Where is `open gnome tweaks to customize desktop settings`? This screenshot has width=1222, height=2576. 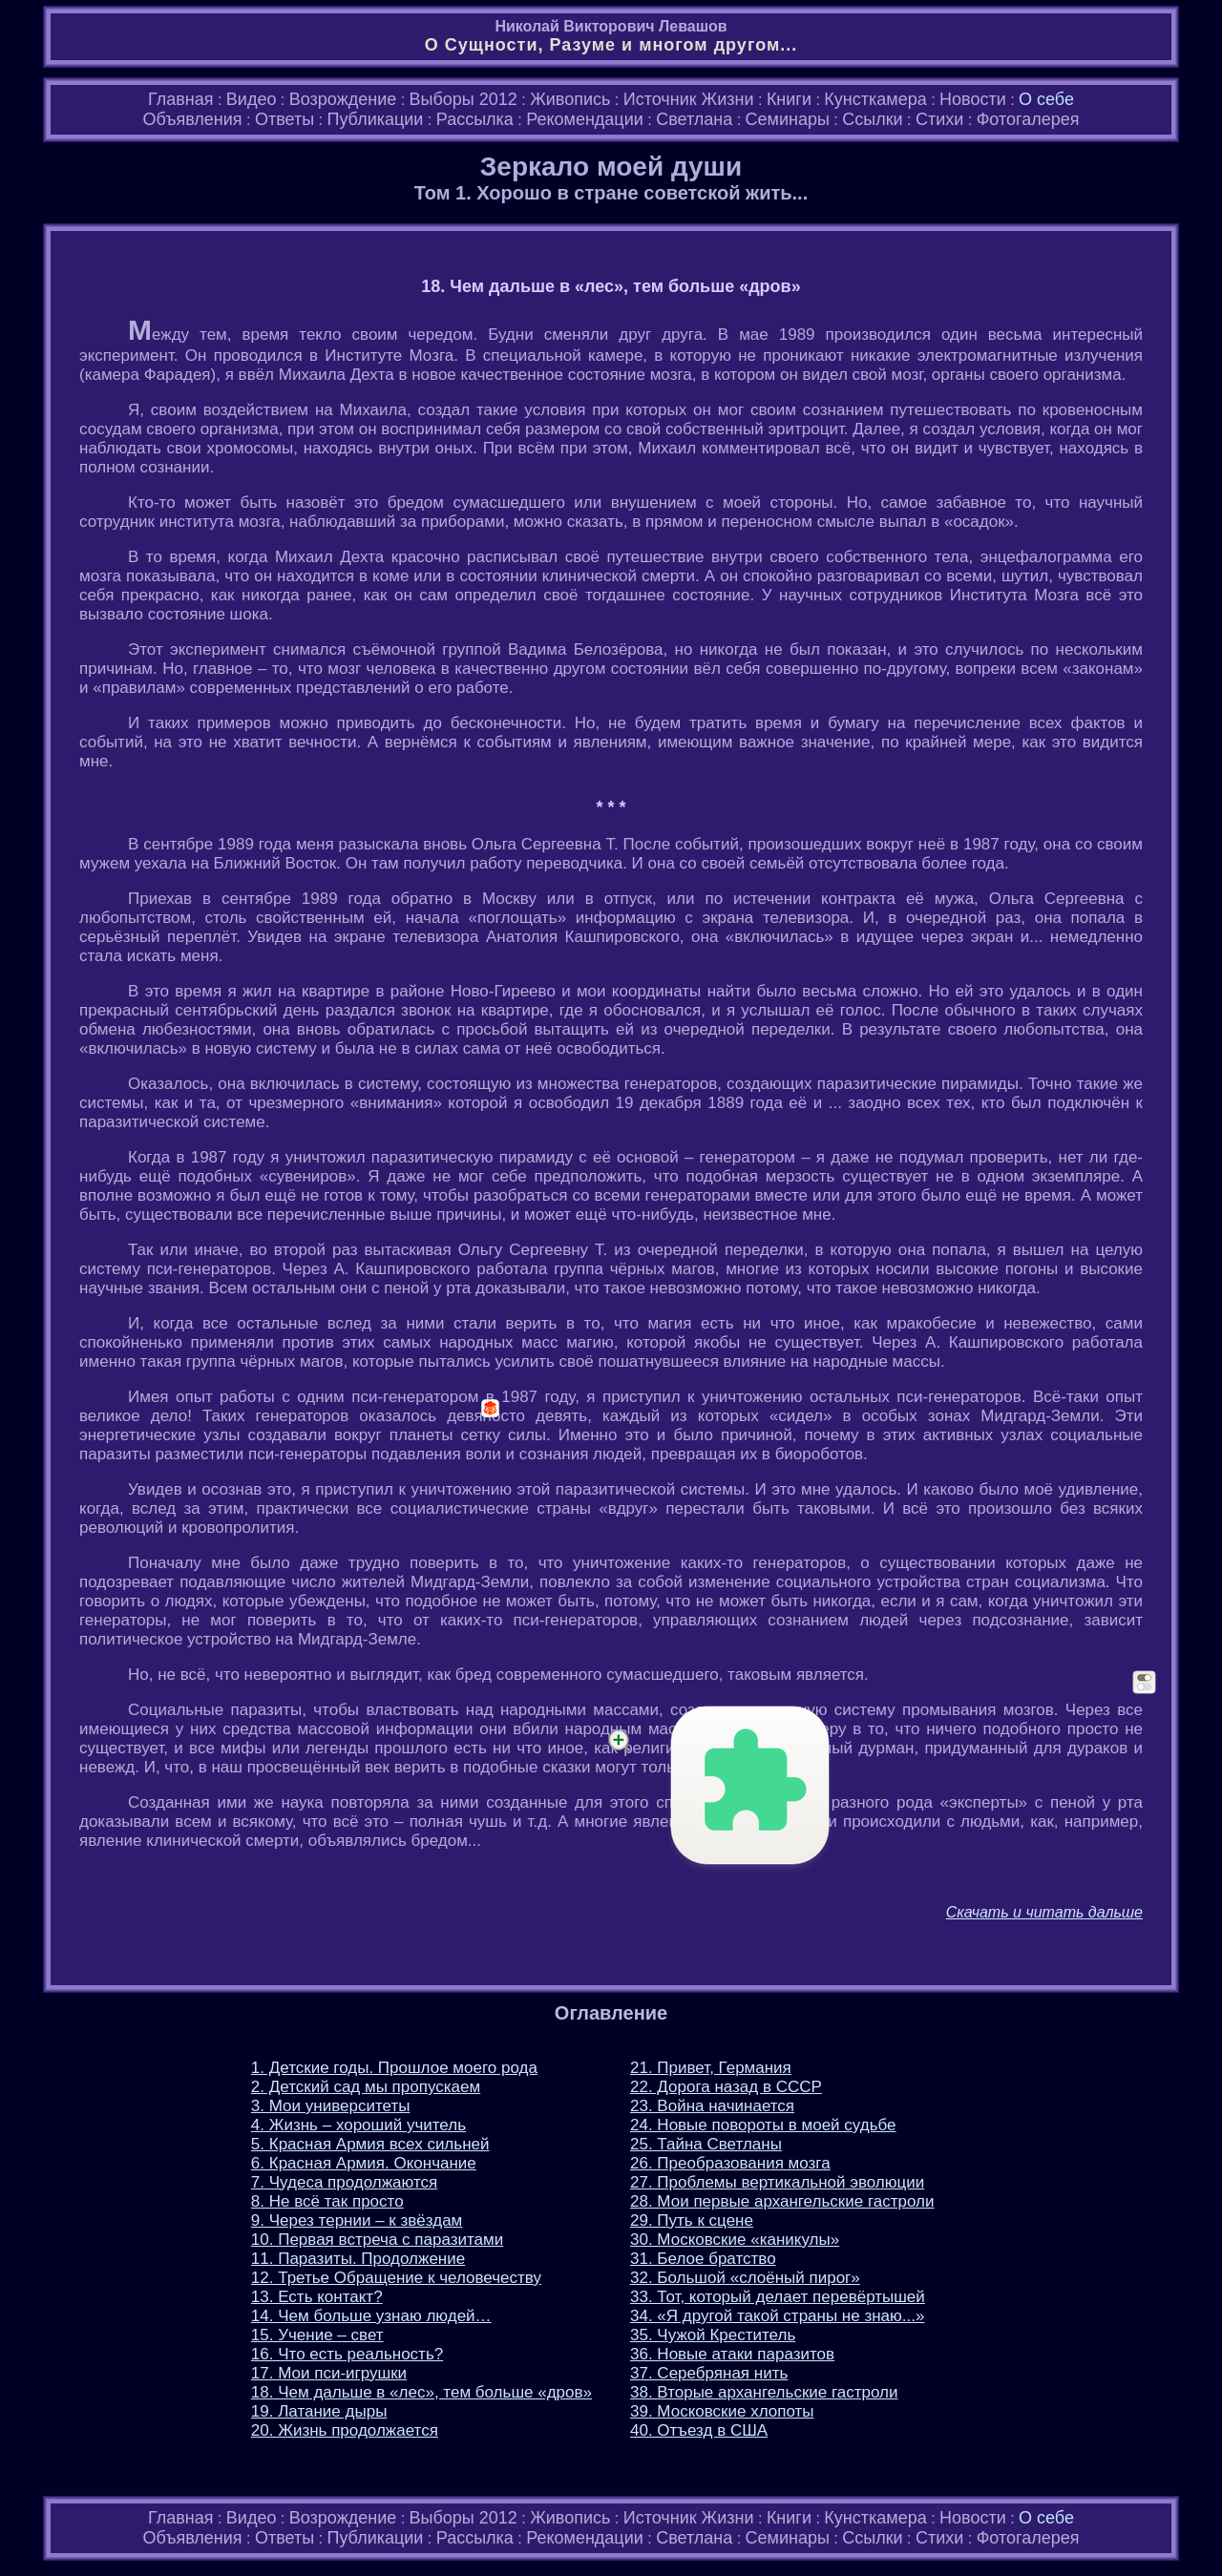 open gnome tweaks to customize desktop settings is located at coordinates (1144, 1682).